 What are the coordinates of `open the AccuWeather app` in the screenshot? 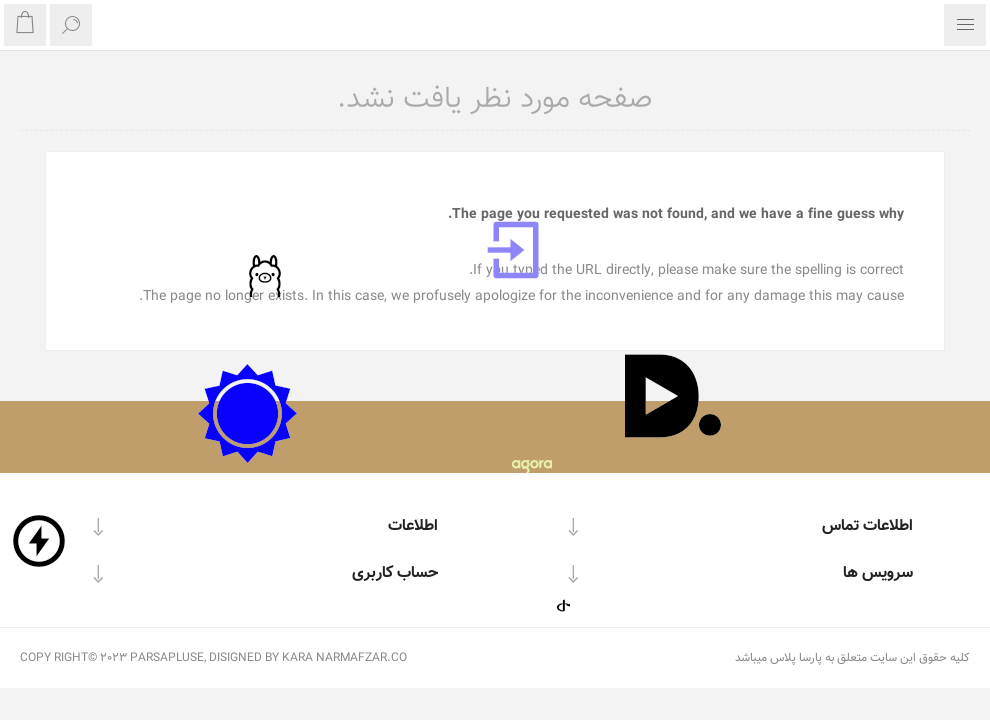 It's located at (247, 413).